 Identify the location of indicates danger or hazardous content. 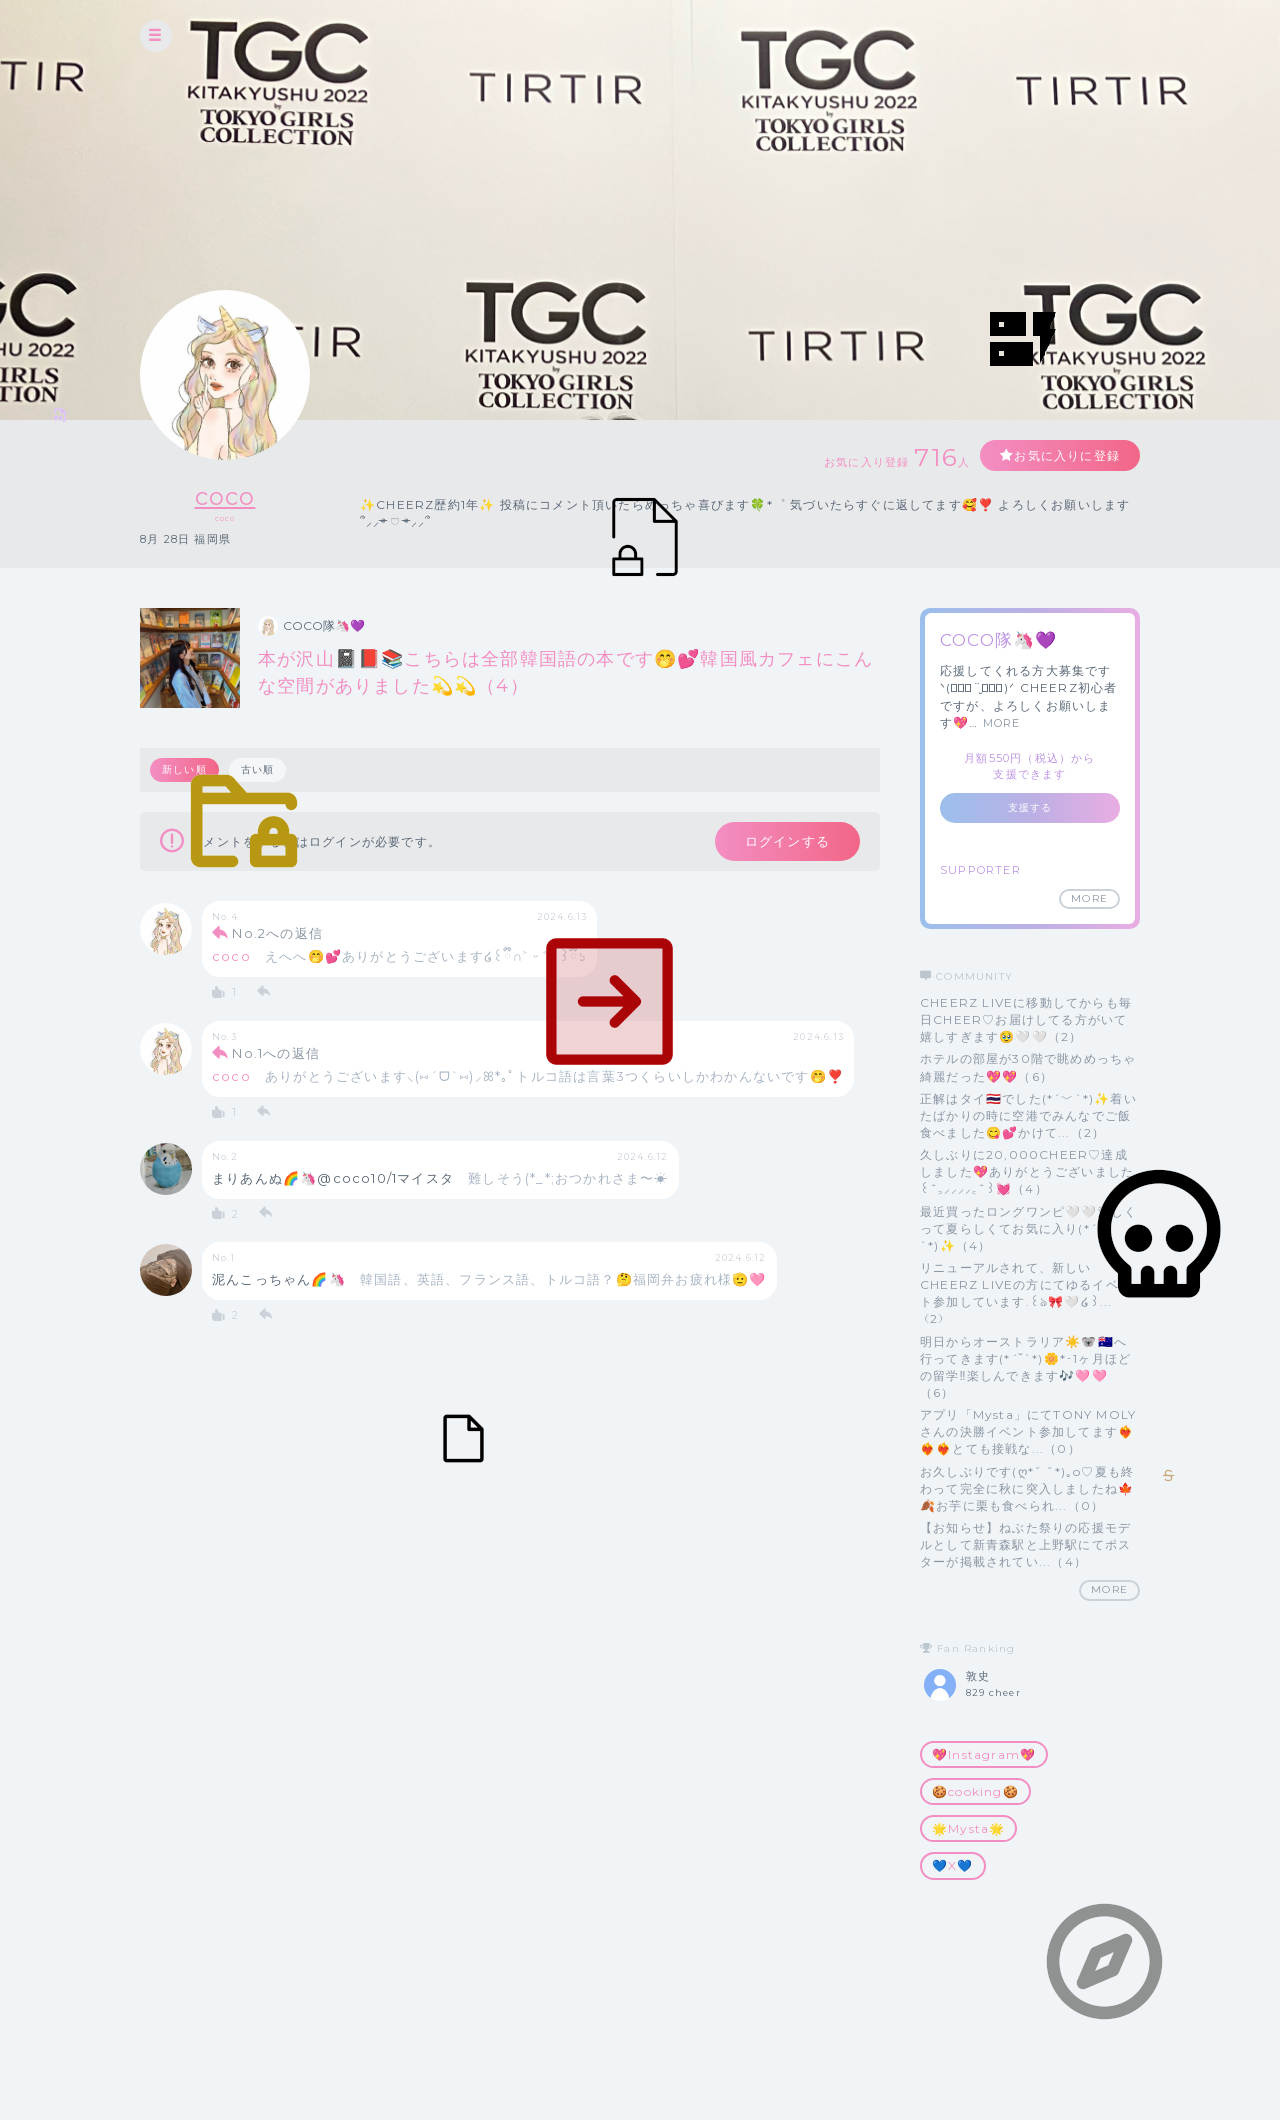
(1159, 1236).